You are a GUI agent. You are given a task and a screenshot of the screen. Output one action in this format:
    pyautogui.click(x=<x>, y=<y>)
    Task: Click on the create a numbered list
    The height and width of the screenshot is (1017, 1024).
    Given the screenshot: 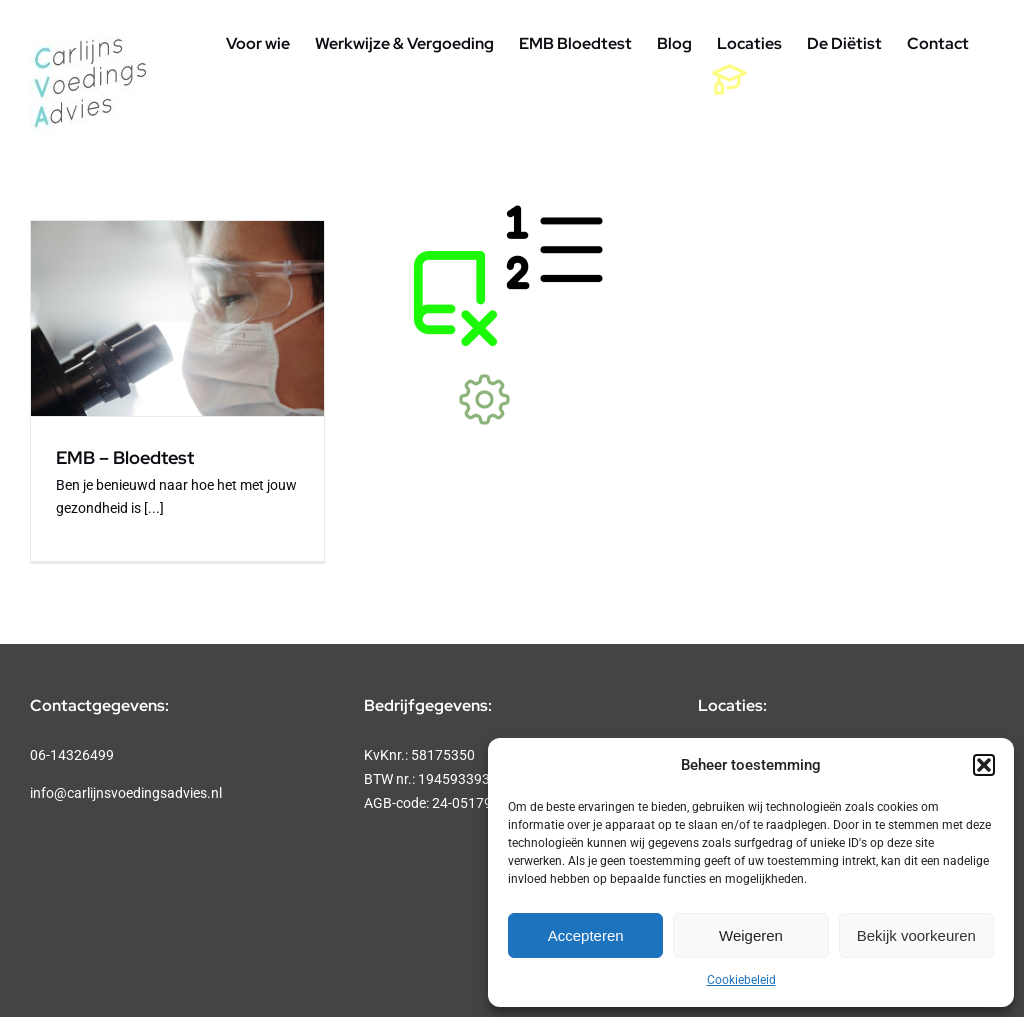 What is the action you would take?
    pyautogui.click(x=559, y=248)
    